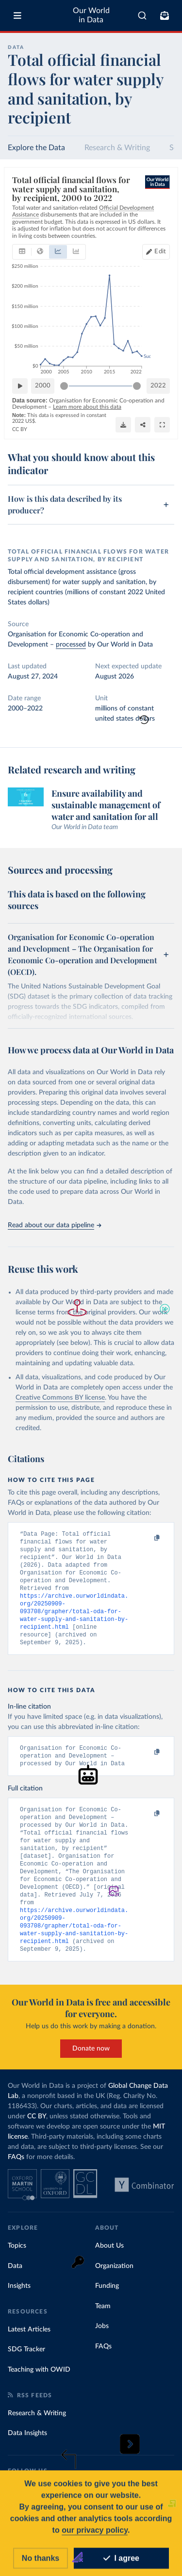 The height and width of the screenshot is (2576, 182). What do you see at coordinates (114, 1891) in the screenshot?
I see `pause photo slideshow or gallery playback` at bounding box center [114, 1891].